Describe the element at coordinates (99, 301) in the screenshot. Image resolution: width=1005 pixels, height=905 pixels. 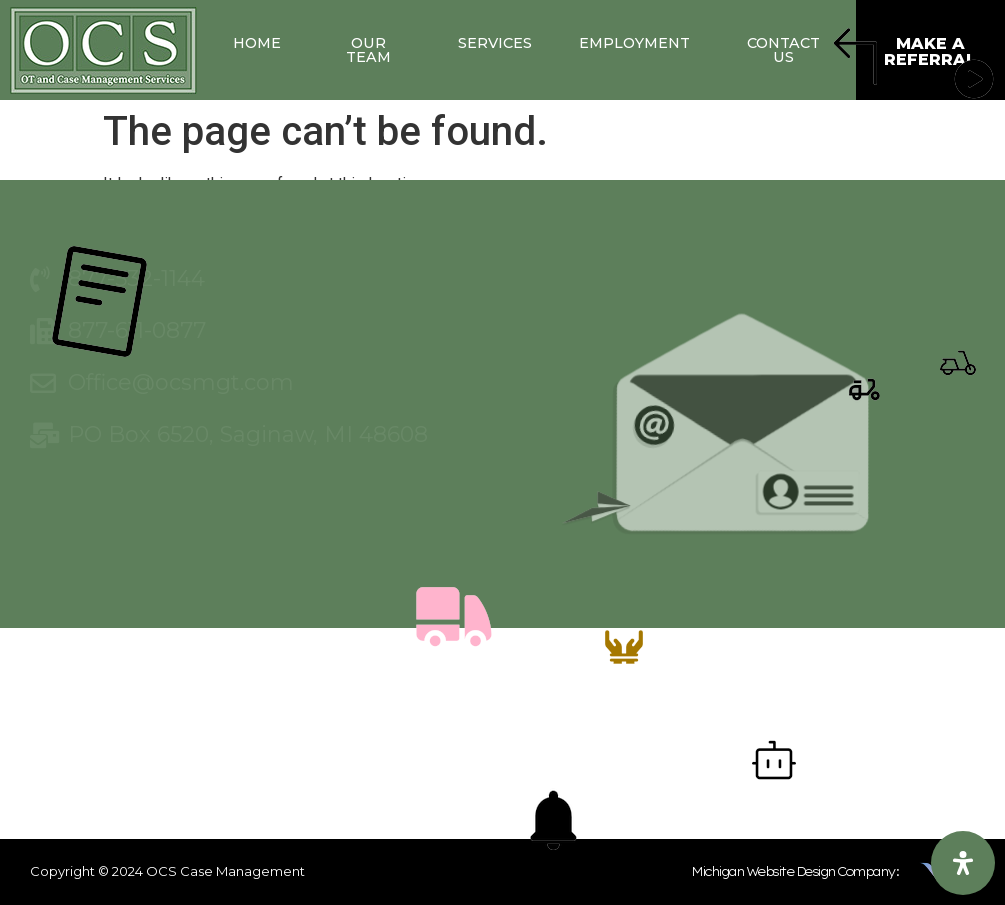
I see `view your resume or CV` at that location.